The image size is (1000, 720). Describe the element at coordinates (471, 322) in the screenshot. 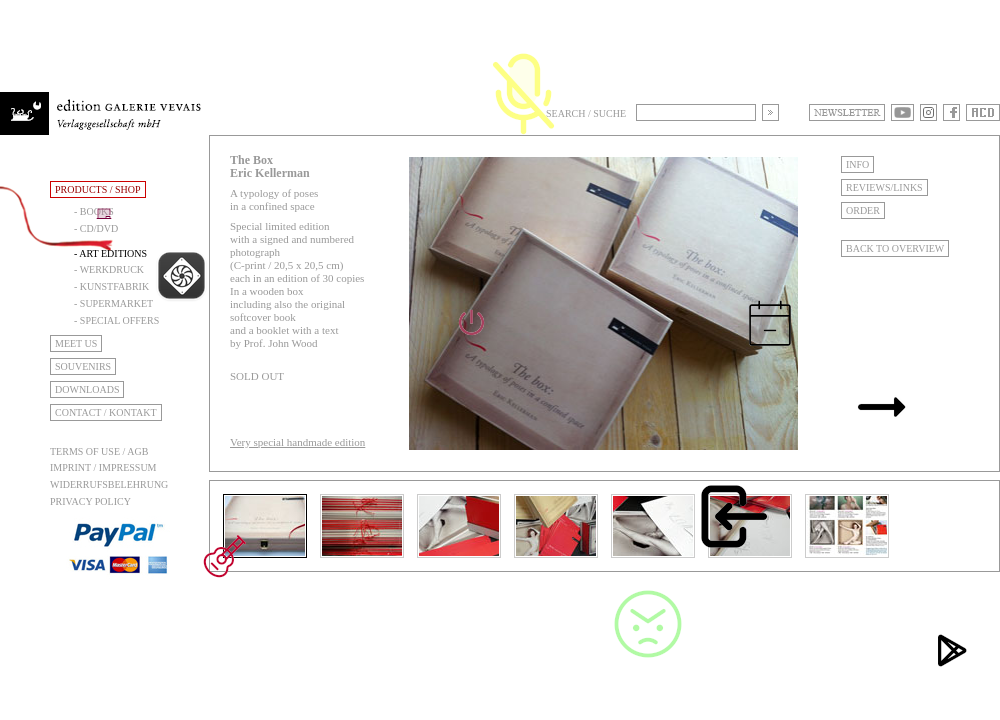

I see `turn off or shut down the device` at that location.